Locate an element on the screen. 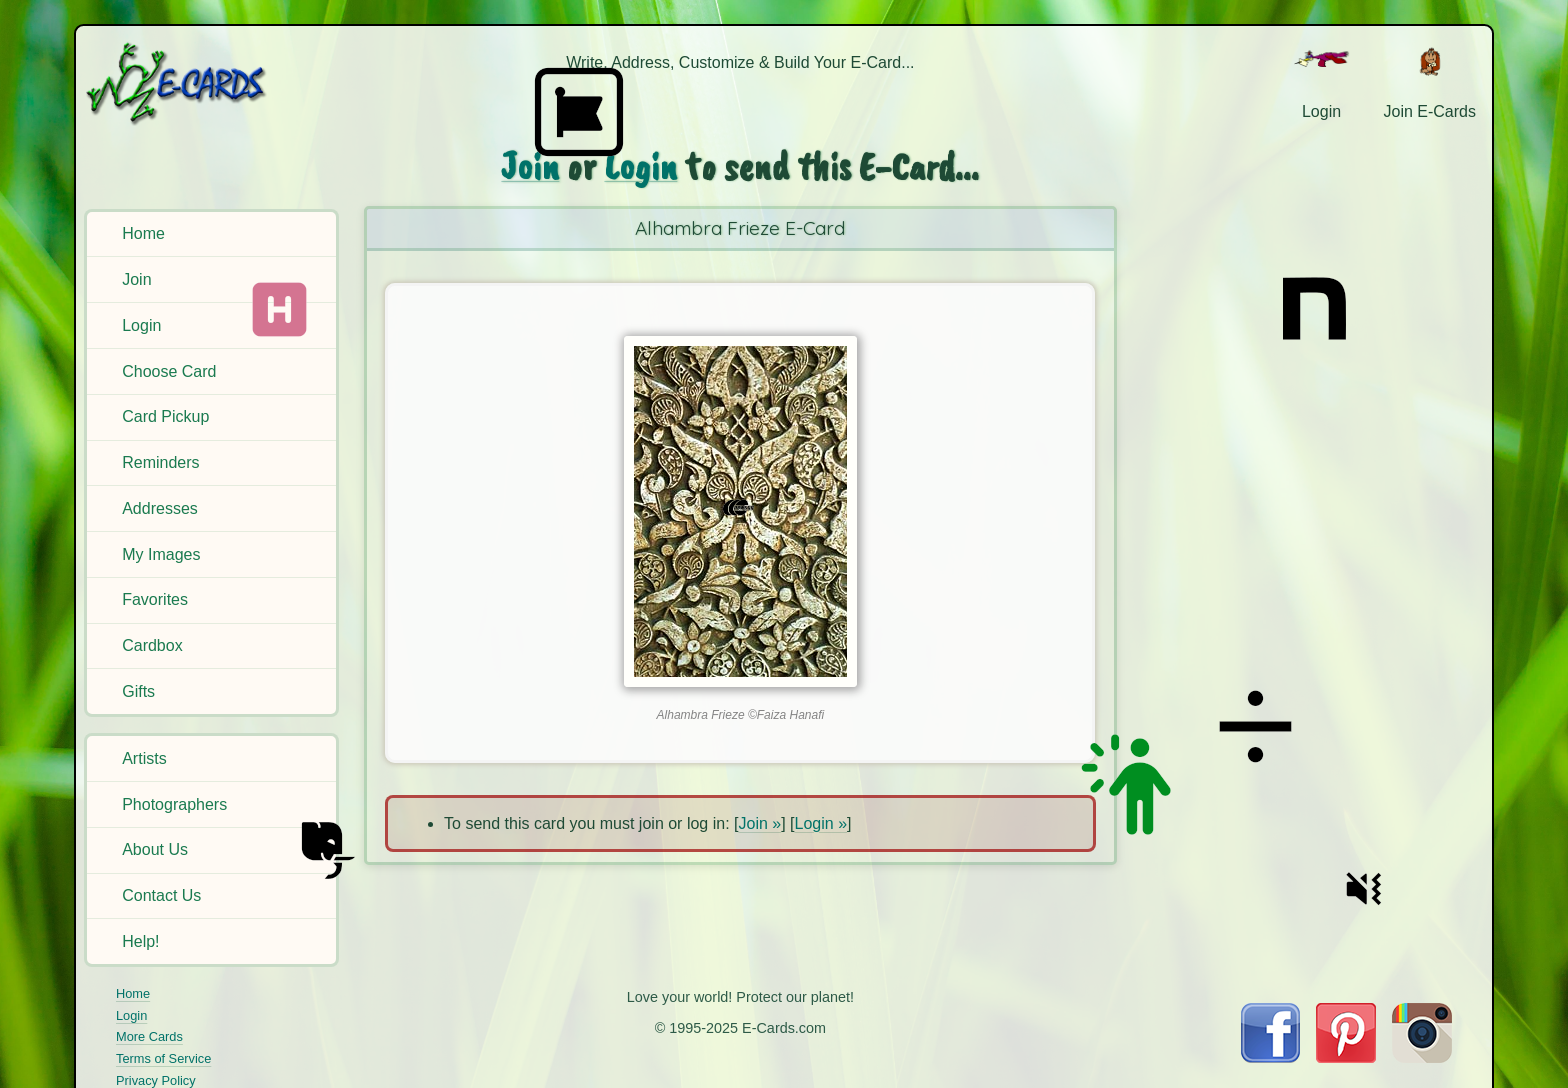  visit the newegg online store is located at coordinates (738, 507).